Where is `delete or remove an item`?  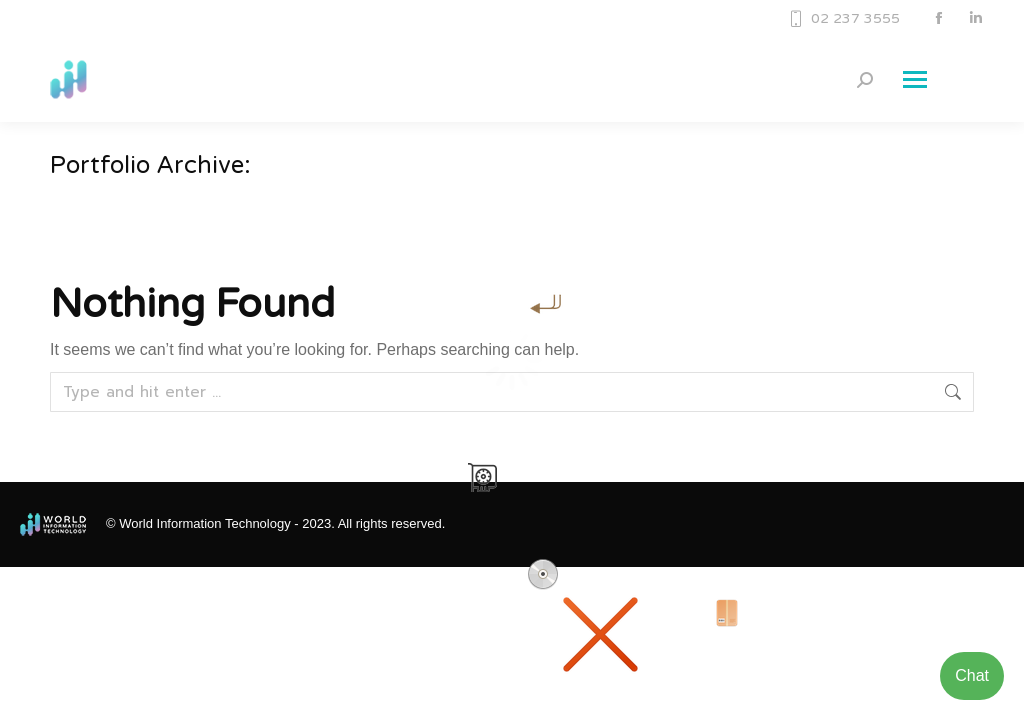 delete or remove an item is located at coordinates (600, 634).